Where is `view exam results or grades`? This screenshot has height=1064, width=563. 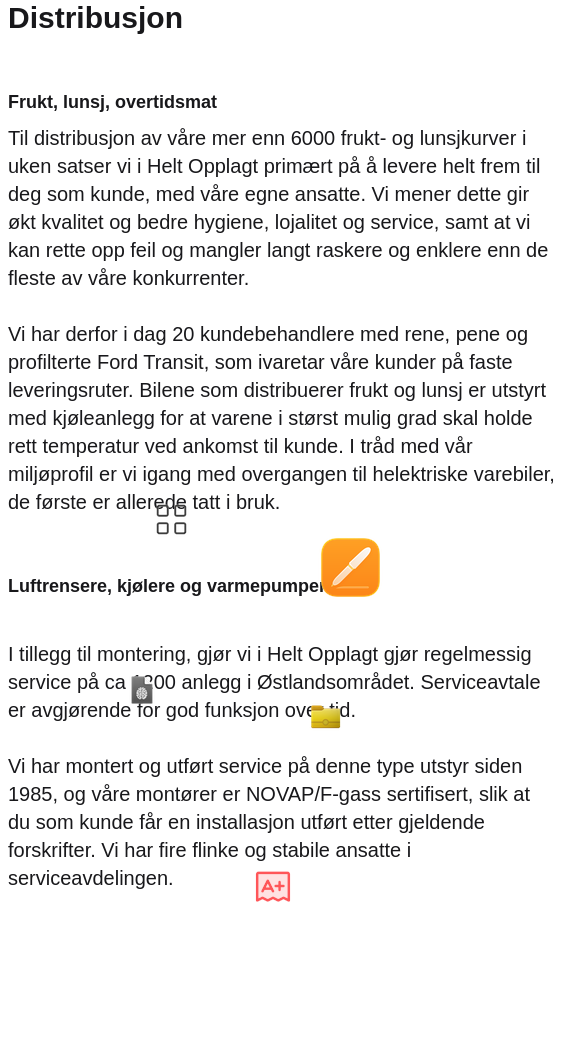 view exam results or grades is located at coordinates (273, 886).